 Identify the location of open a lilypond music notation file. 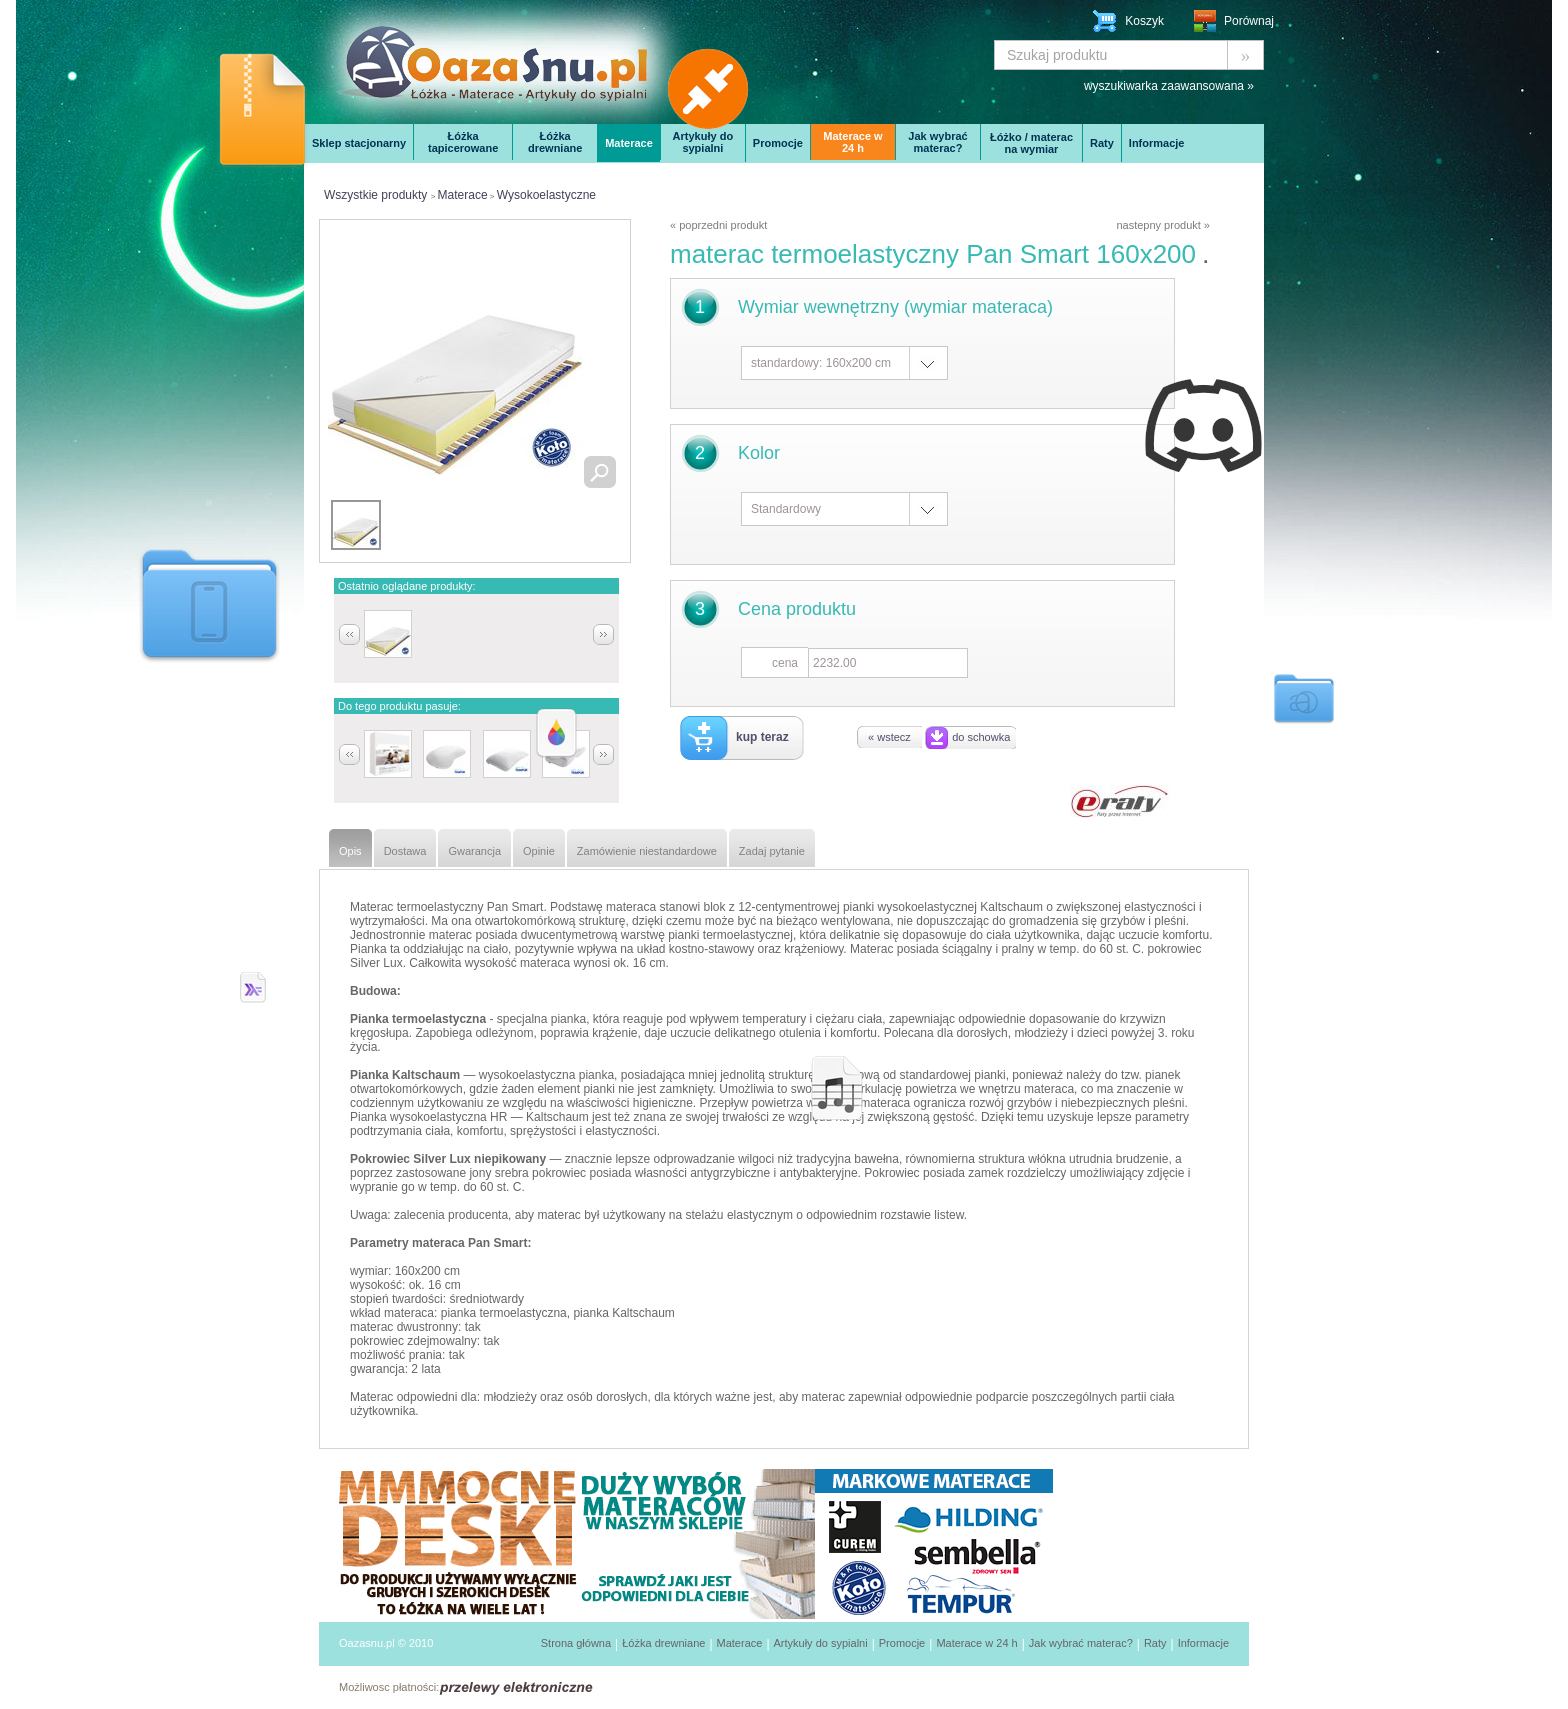
(837, 1088).